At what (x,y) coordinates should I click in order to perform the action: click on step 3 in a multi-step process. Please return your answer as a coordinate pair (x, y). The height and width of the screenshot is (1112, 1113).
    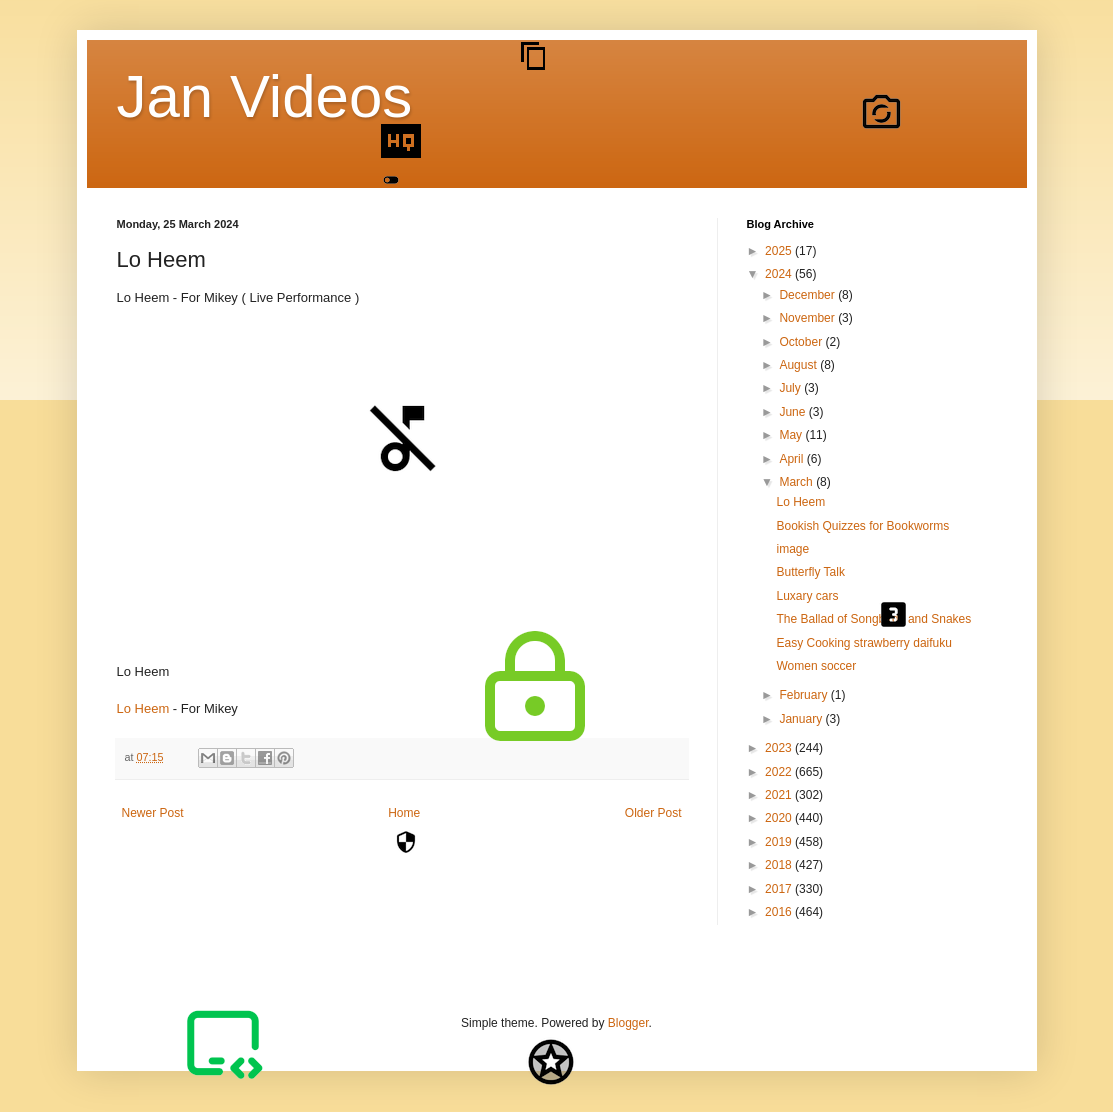
    Looking at the image, I should click on (893, 614).